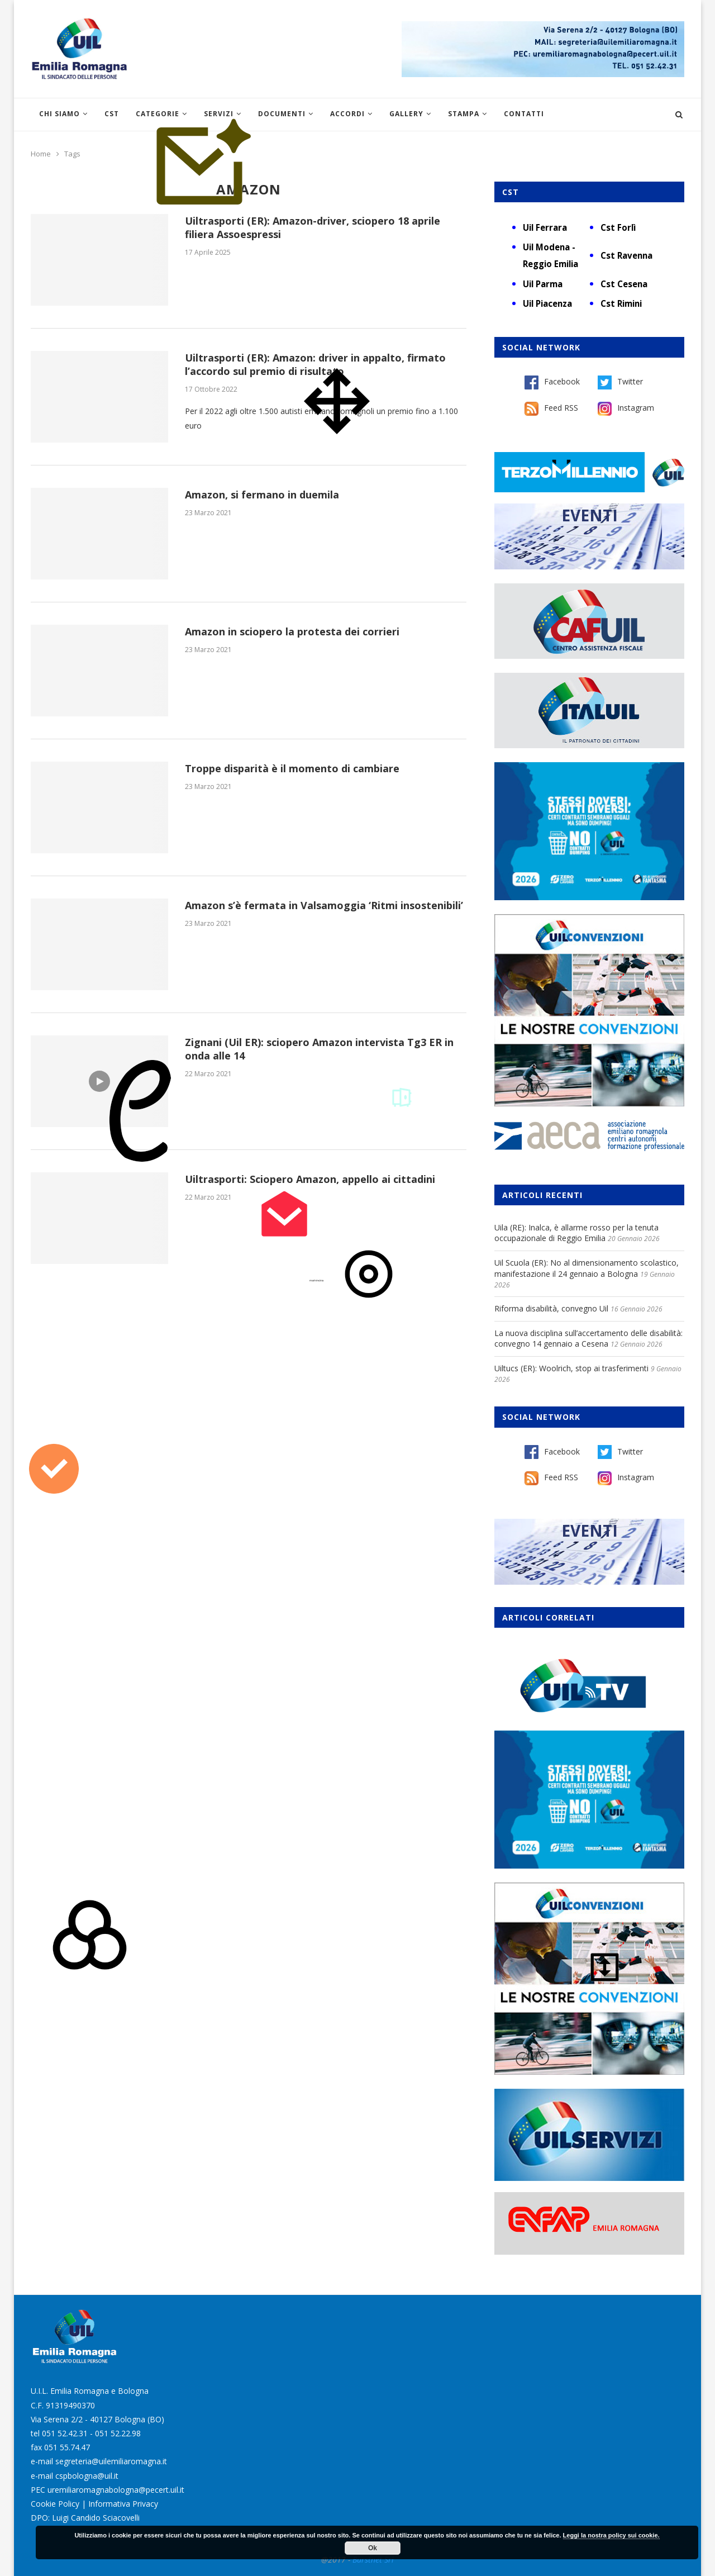  What do you see at coordinates (284, 1216) in the screenshot?
I see `indicates a read or opened email` at bounding box center [284, 1216].